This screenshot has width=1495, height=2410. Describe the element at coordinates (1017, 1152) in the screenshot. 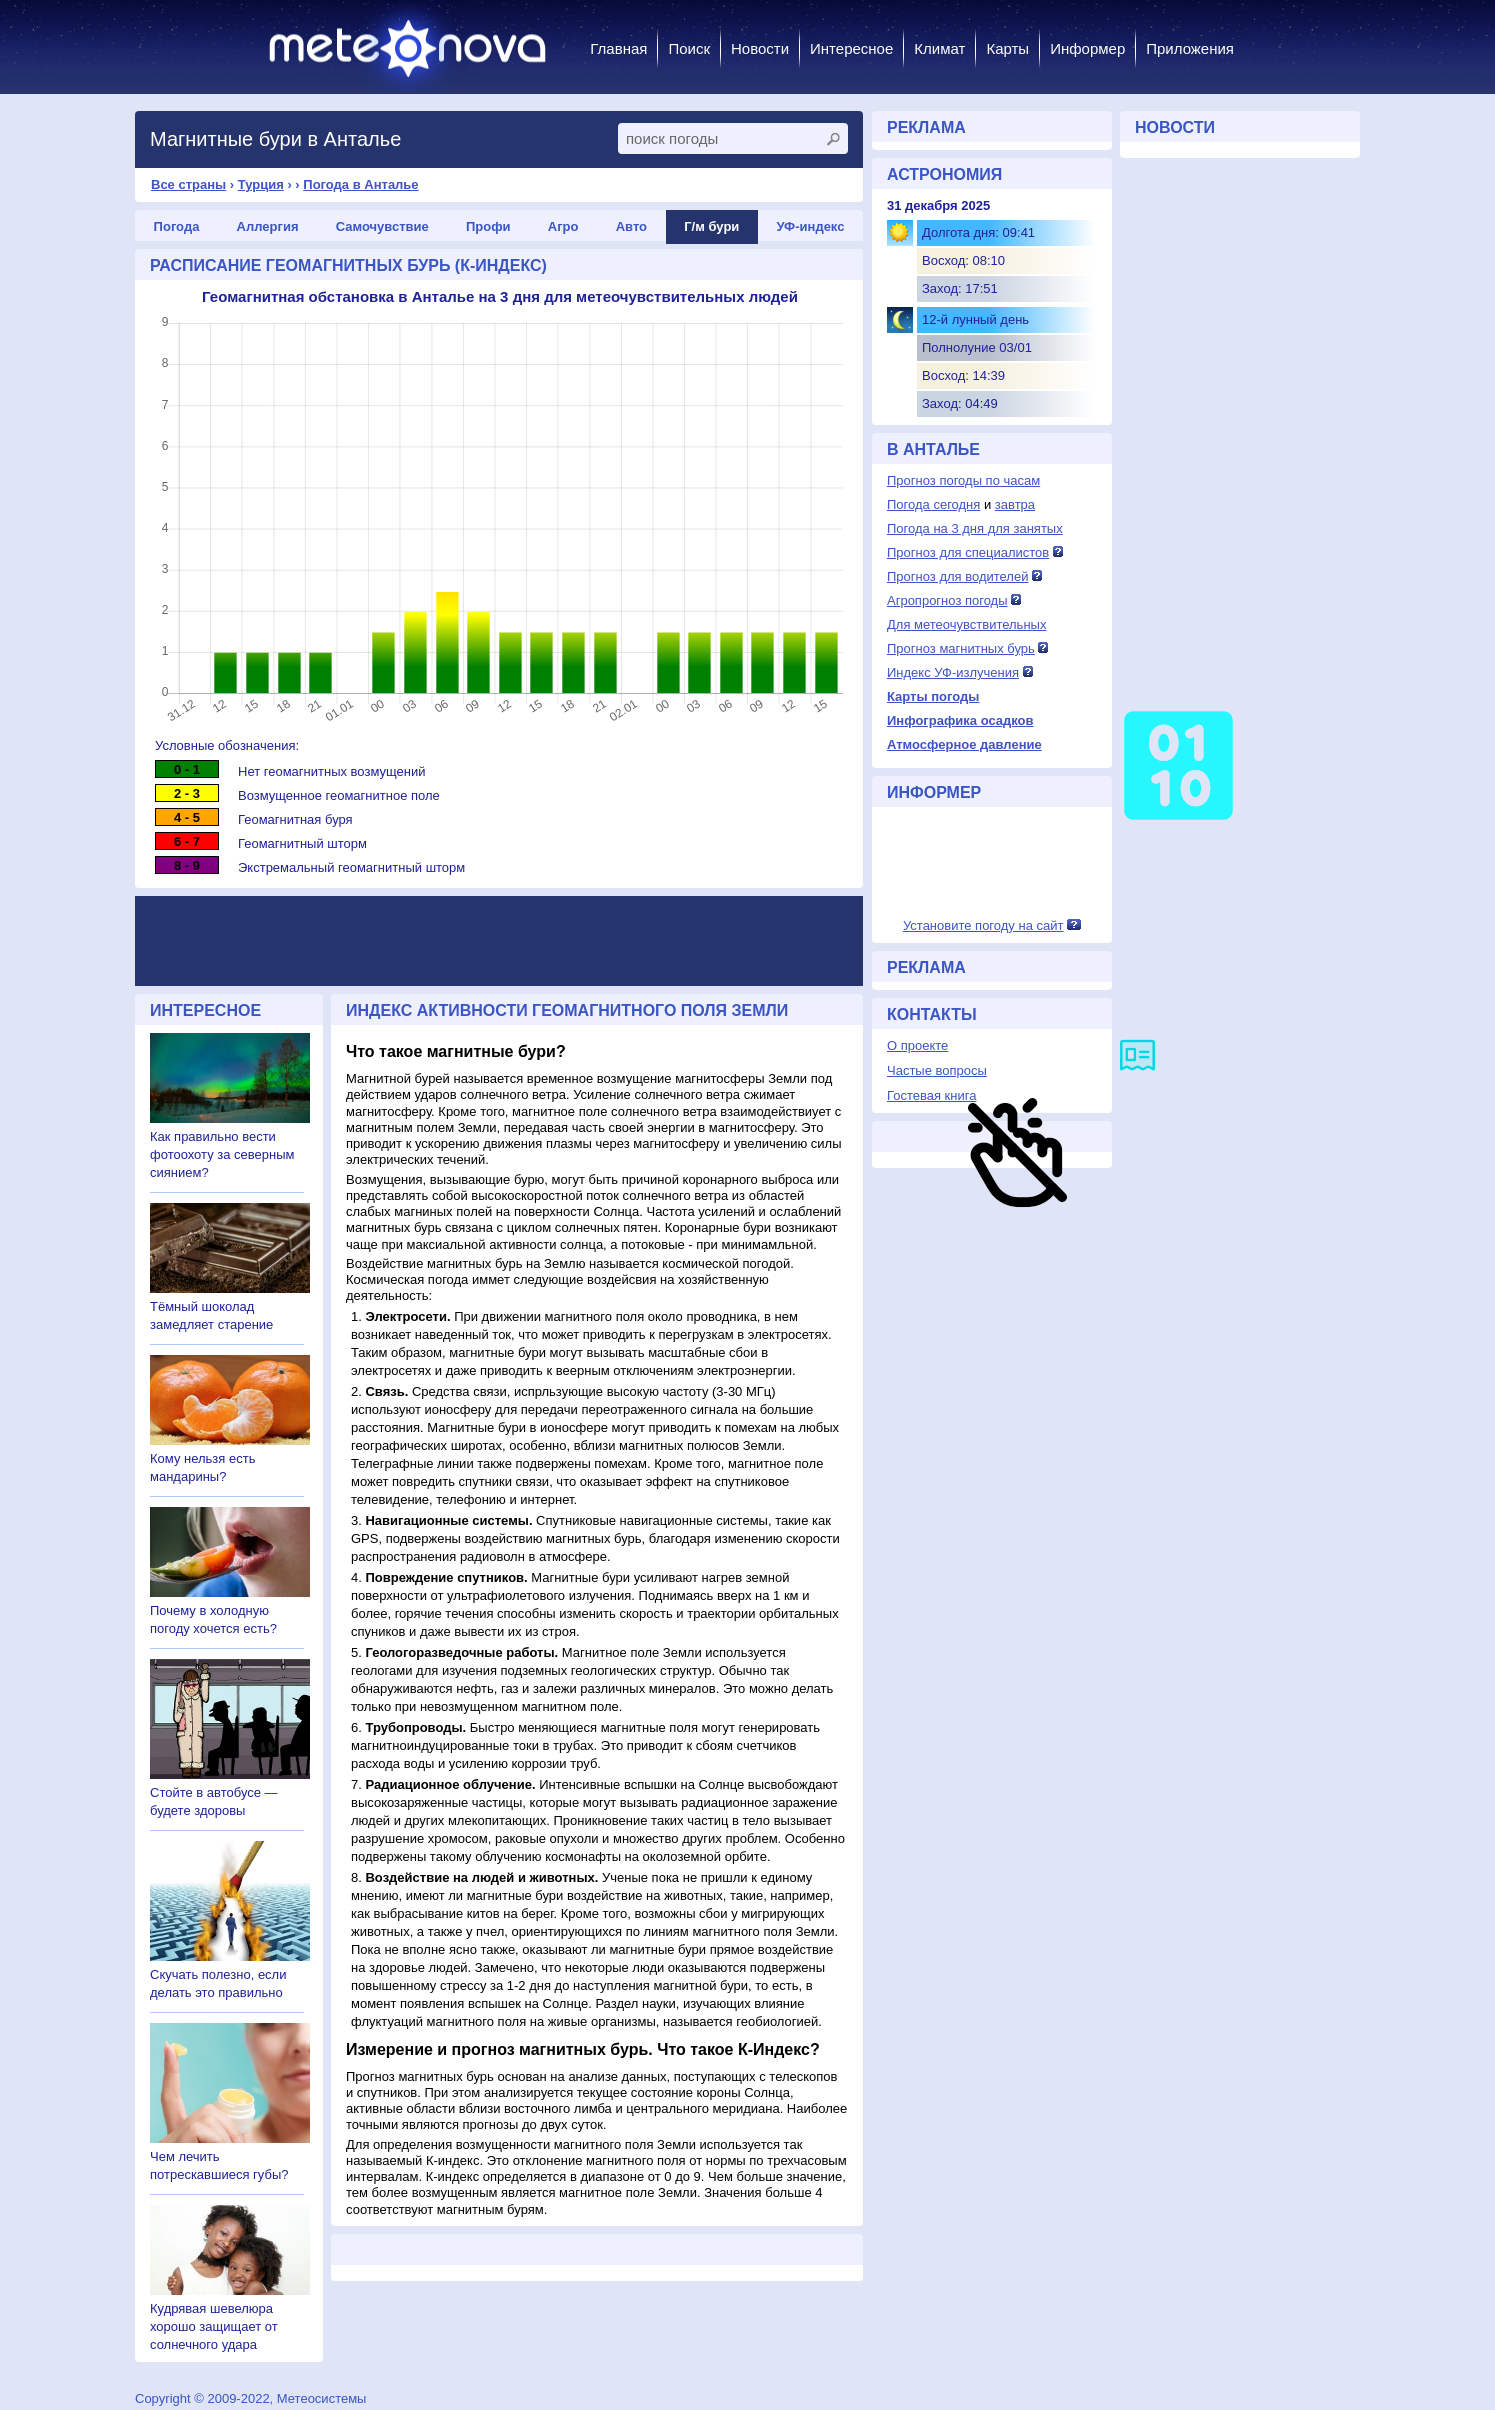

I see `click or tap interaction disabled` at that location.